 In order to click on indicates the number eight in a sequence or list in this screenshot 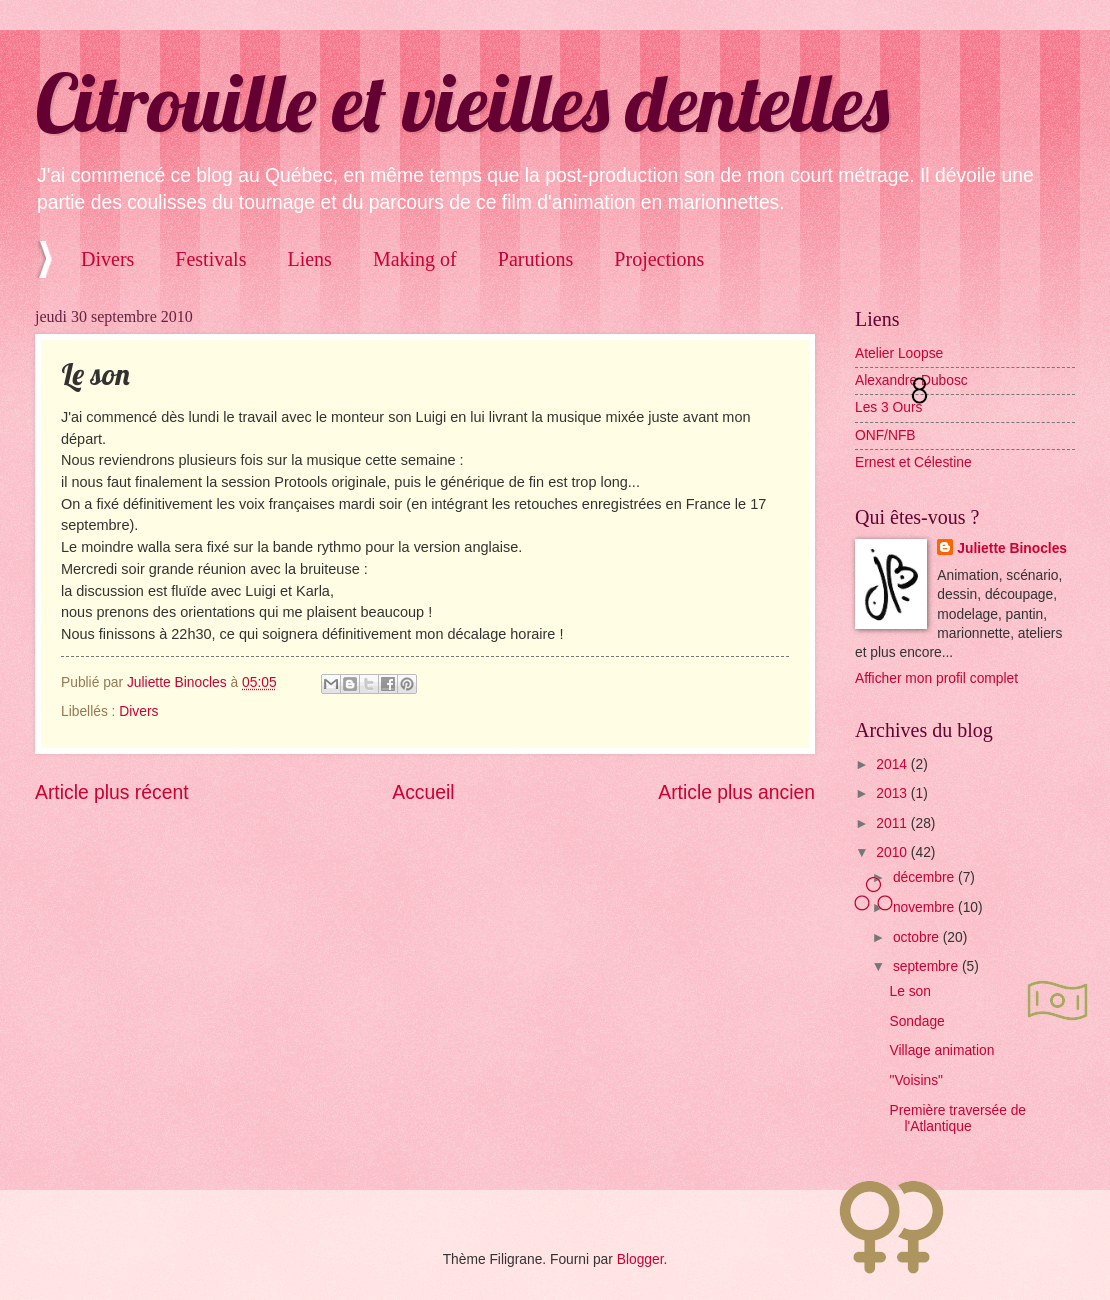, I will do `click(919, 390)`.